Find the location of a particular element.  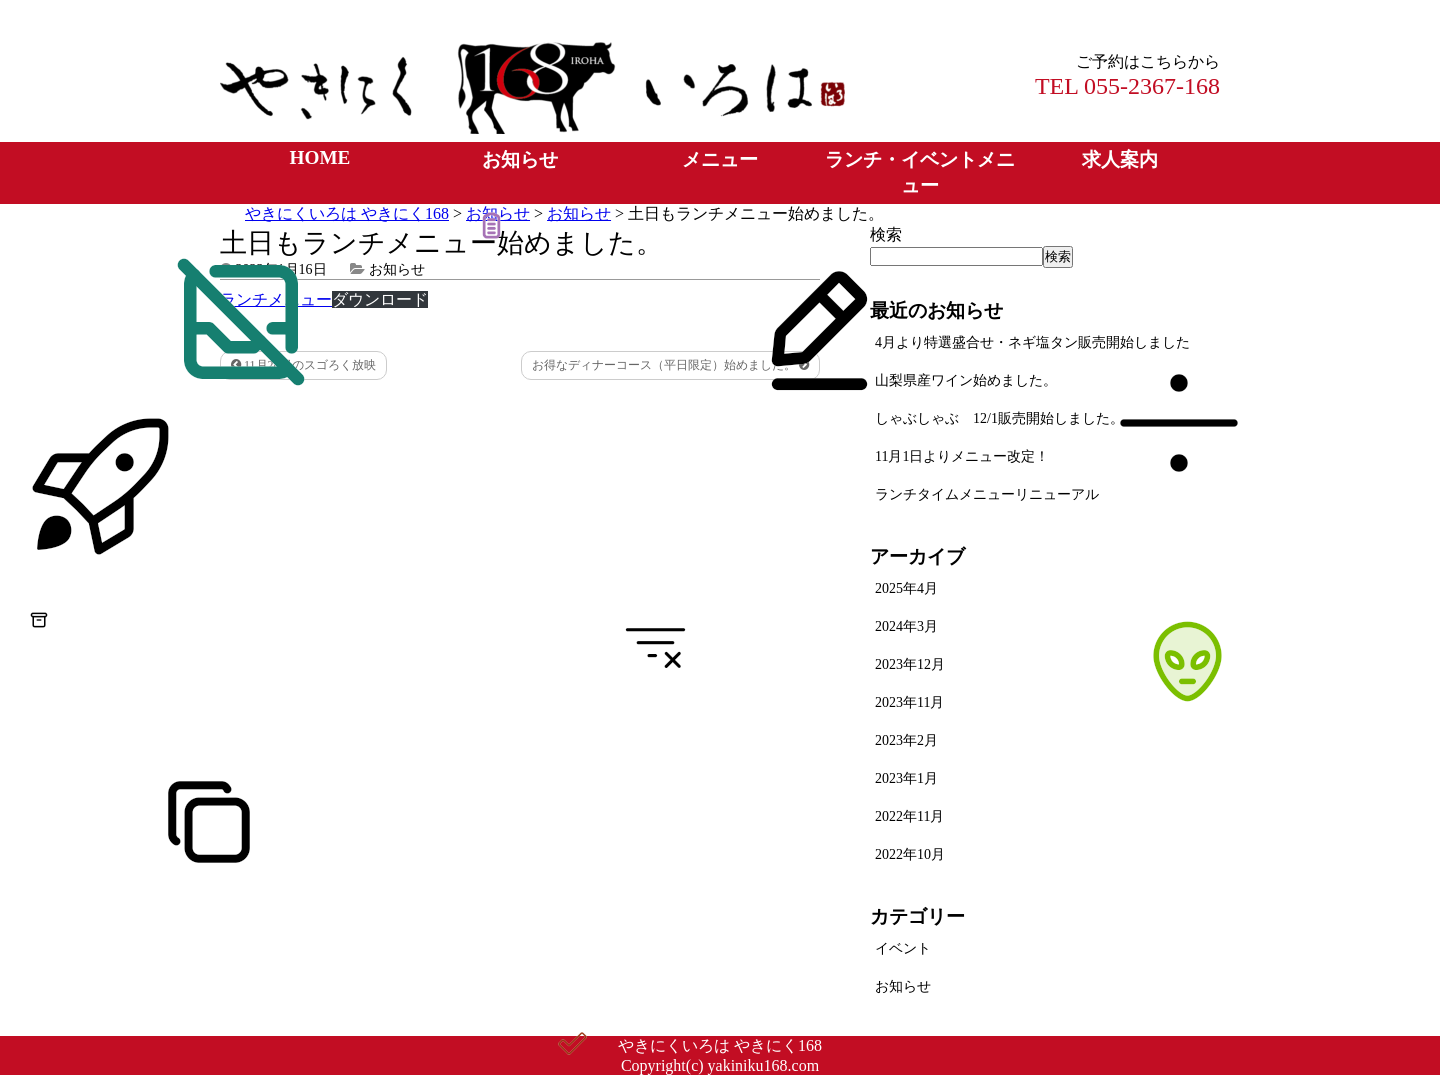

archive this item is located at coordinates (39, 620).